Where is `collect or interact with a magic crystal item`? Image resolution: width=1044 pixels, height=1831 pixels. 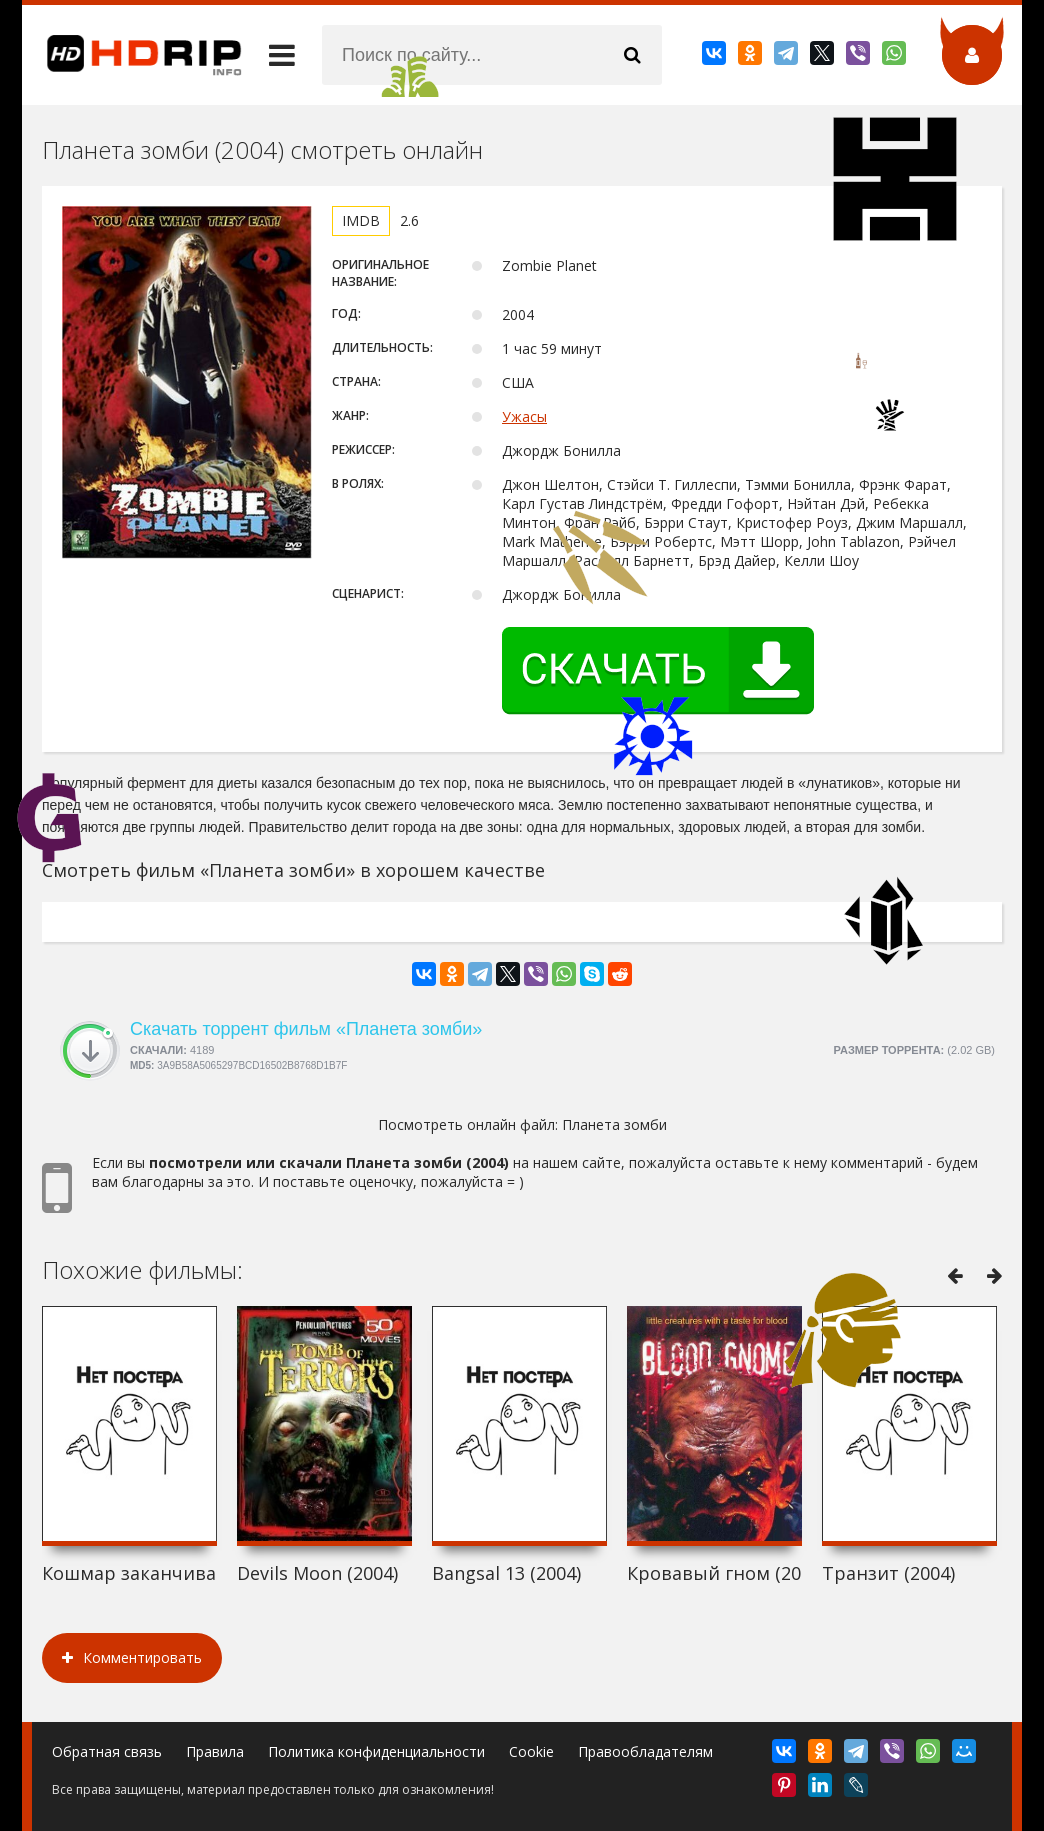 collect or interact with a magic crystal item is located at coordinates (885, 920).